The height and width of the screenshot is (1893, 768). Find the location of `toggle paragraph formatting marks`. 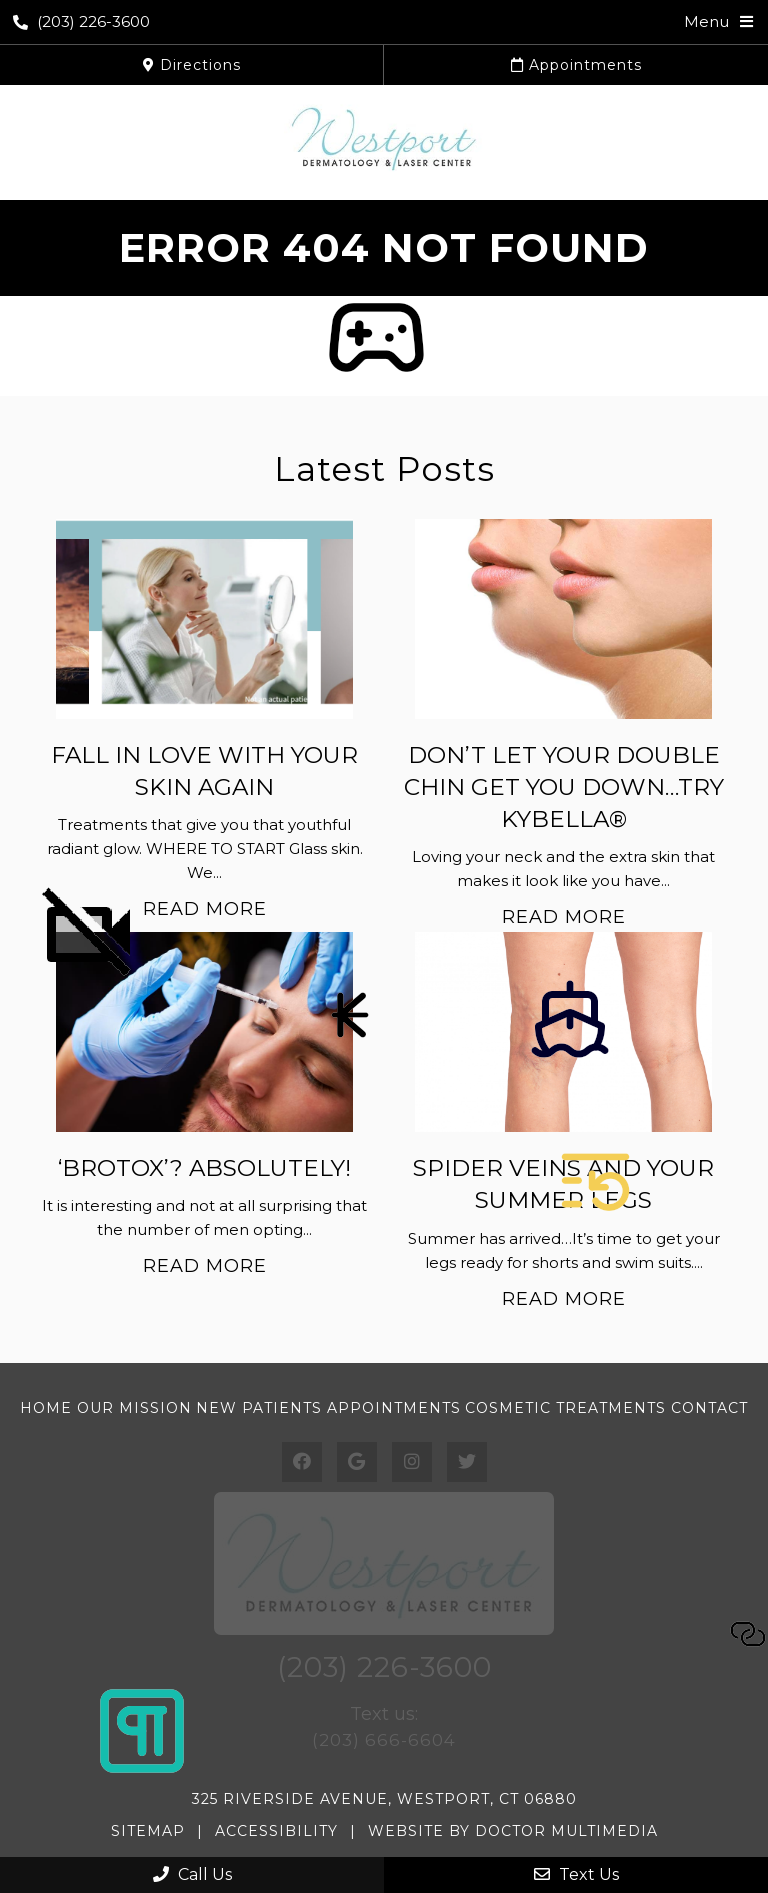

toggle paragraph formatting marks is located at coordinates (142, 1731).